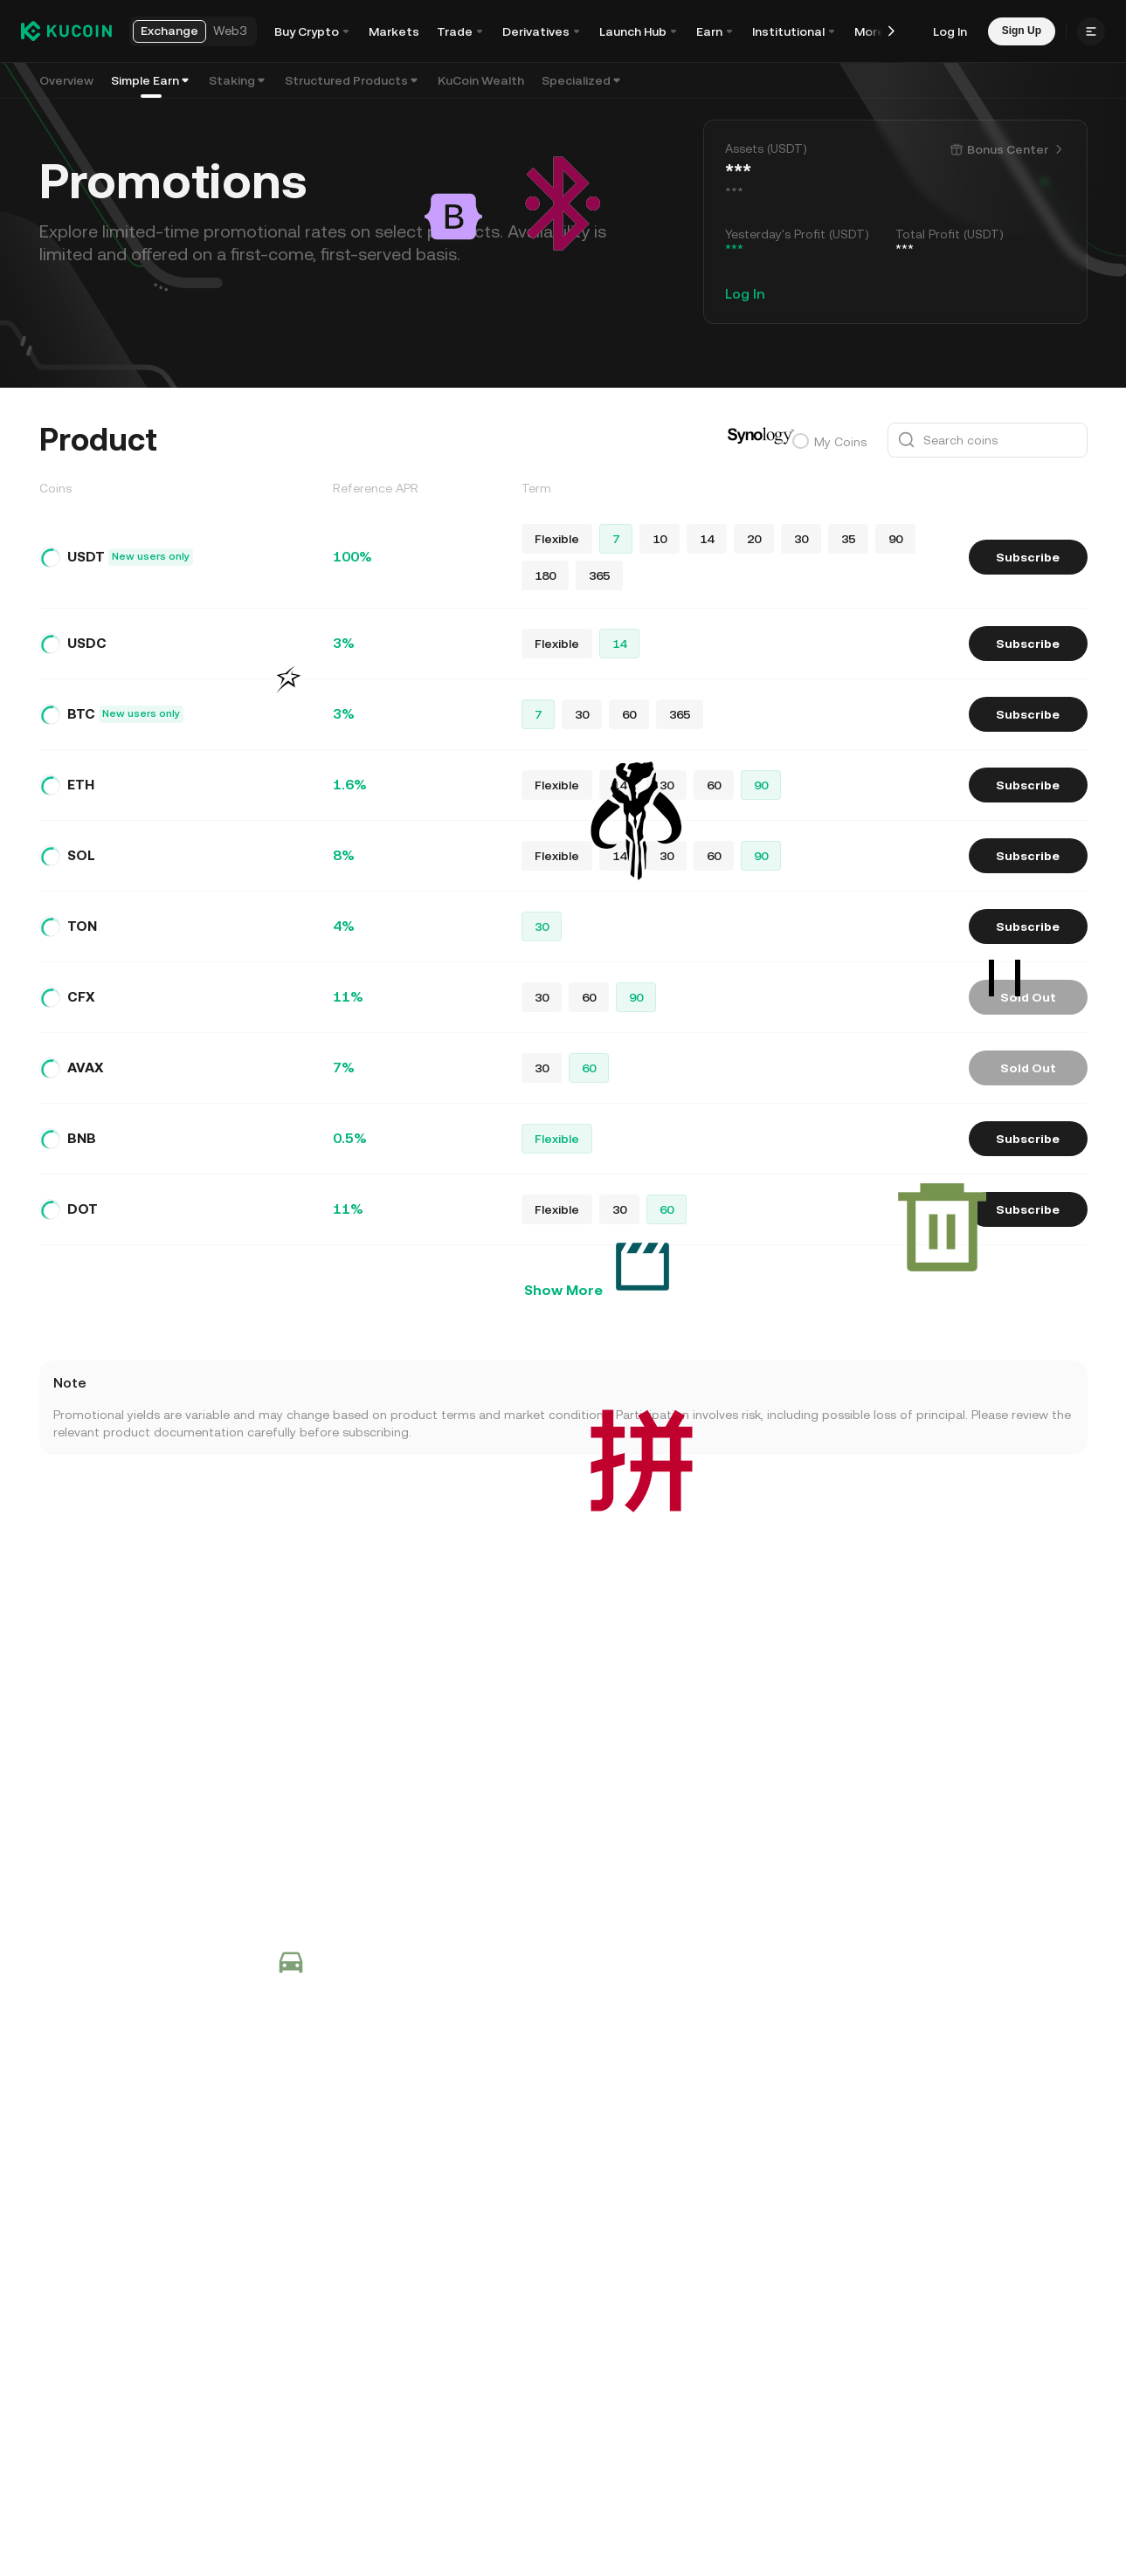 This screenshot has height=2576, width=1126. I want to click on access vehicle or driving settings, so click(291, 1961).